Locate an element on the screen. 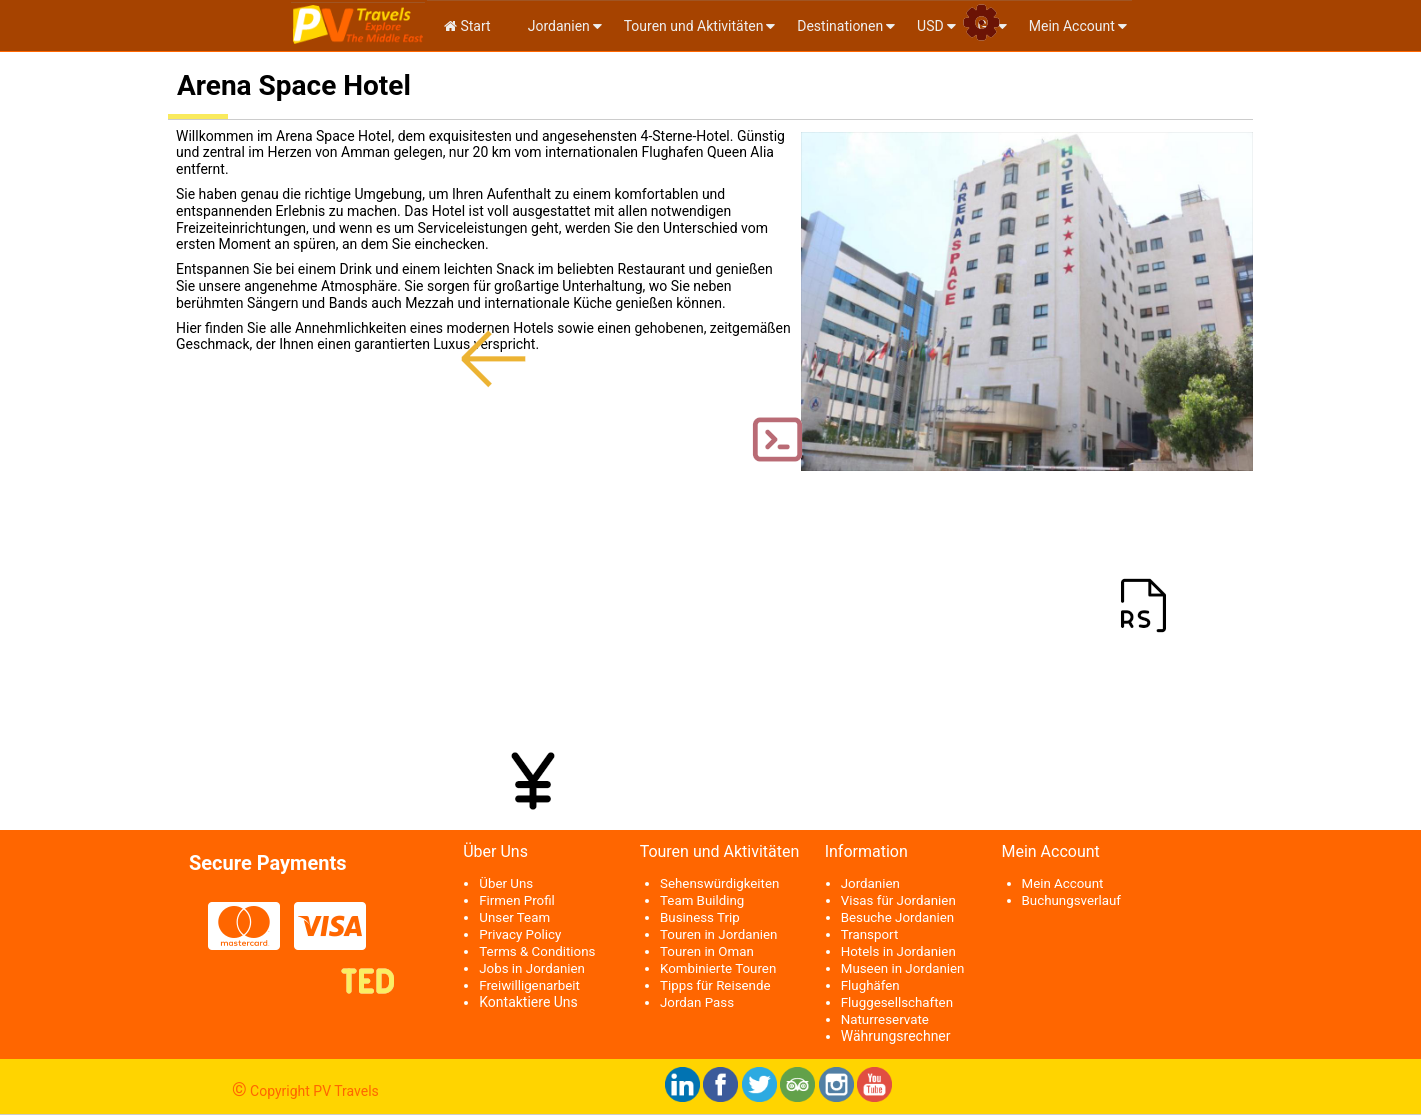  open command line terminal is located at coordinates (777, 439).